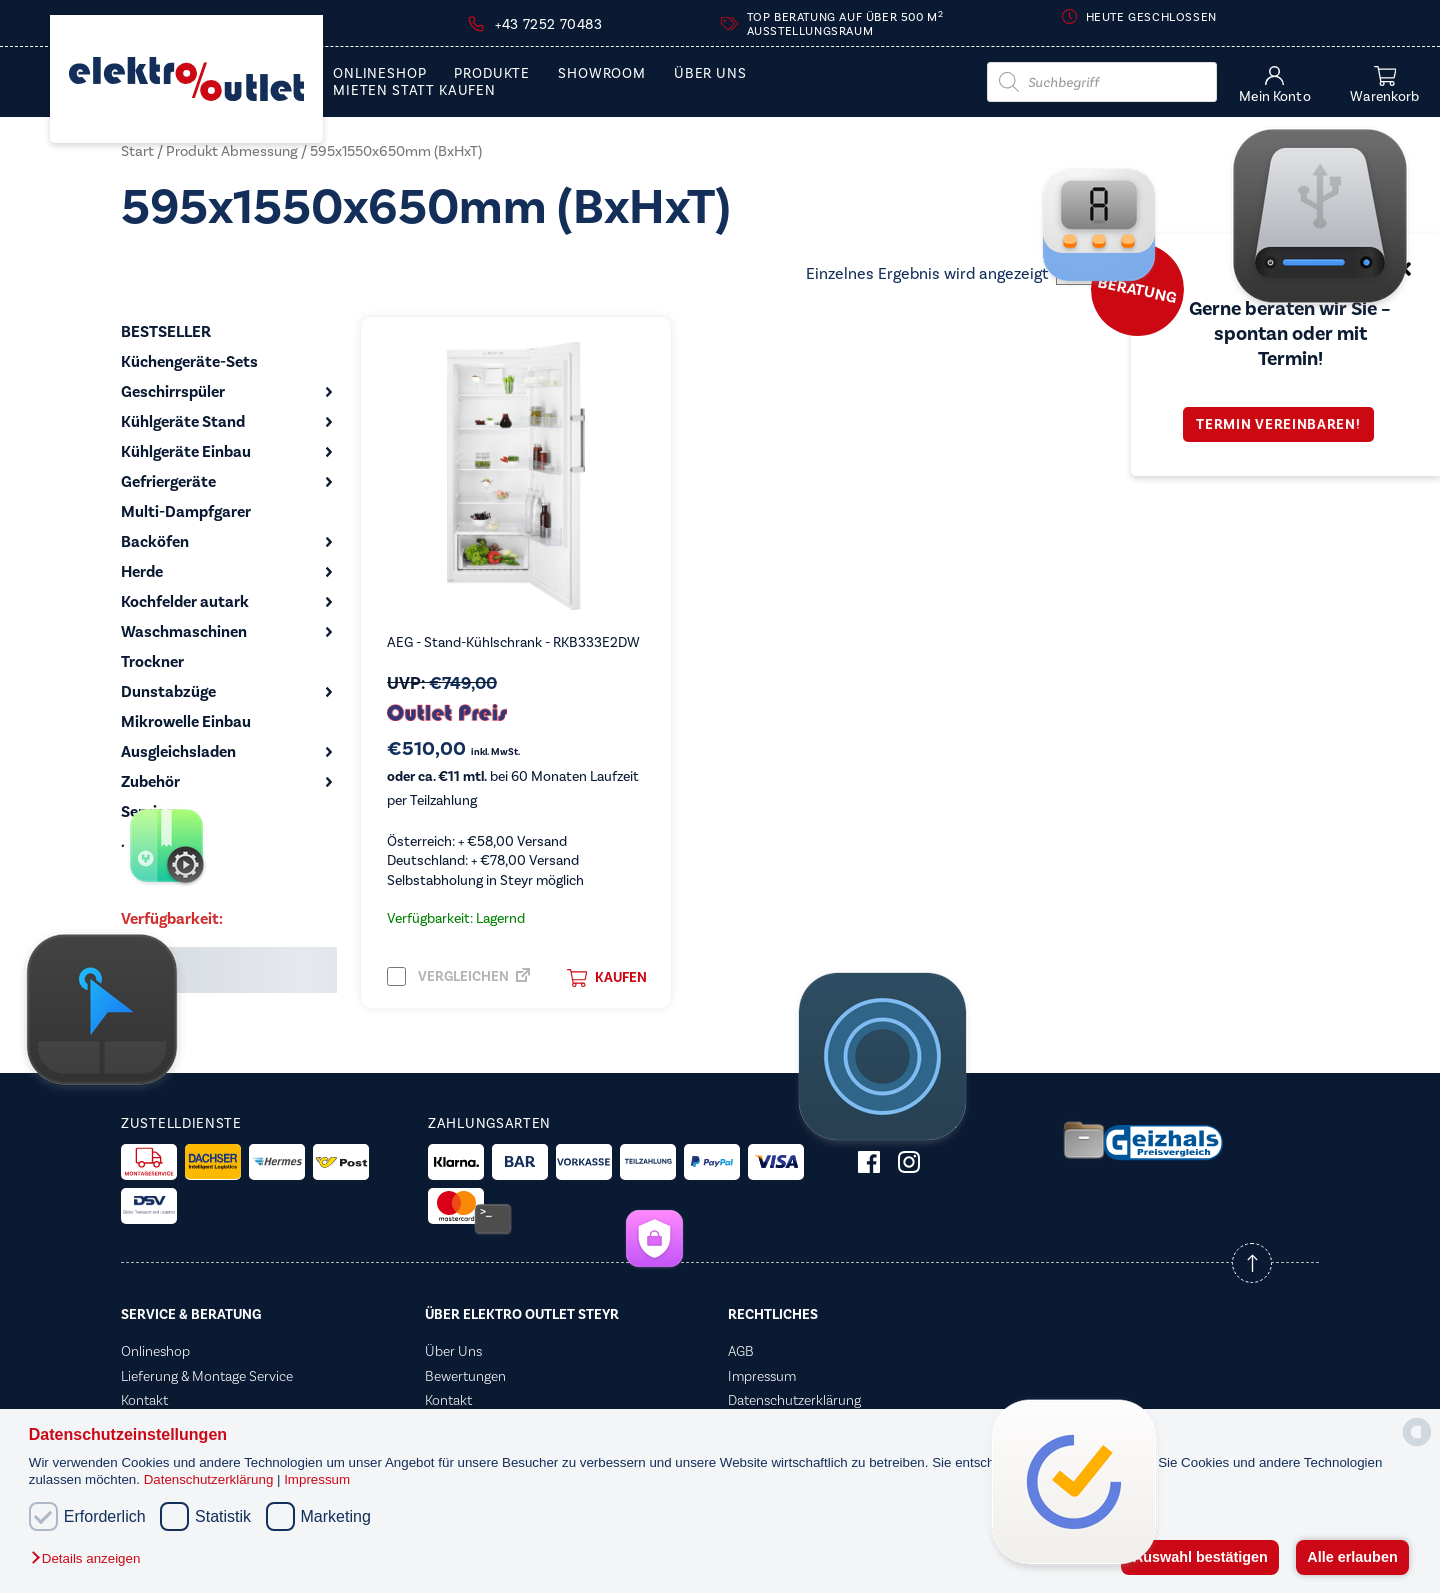 The image size is (1440, 1593). I want to click on open the terminal application, so click(493, 1219).